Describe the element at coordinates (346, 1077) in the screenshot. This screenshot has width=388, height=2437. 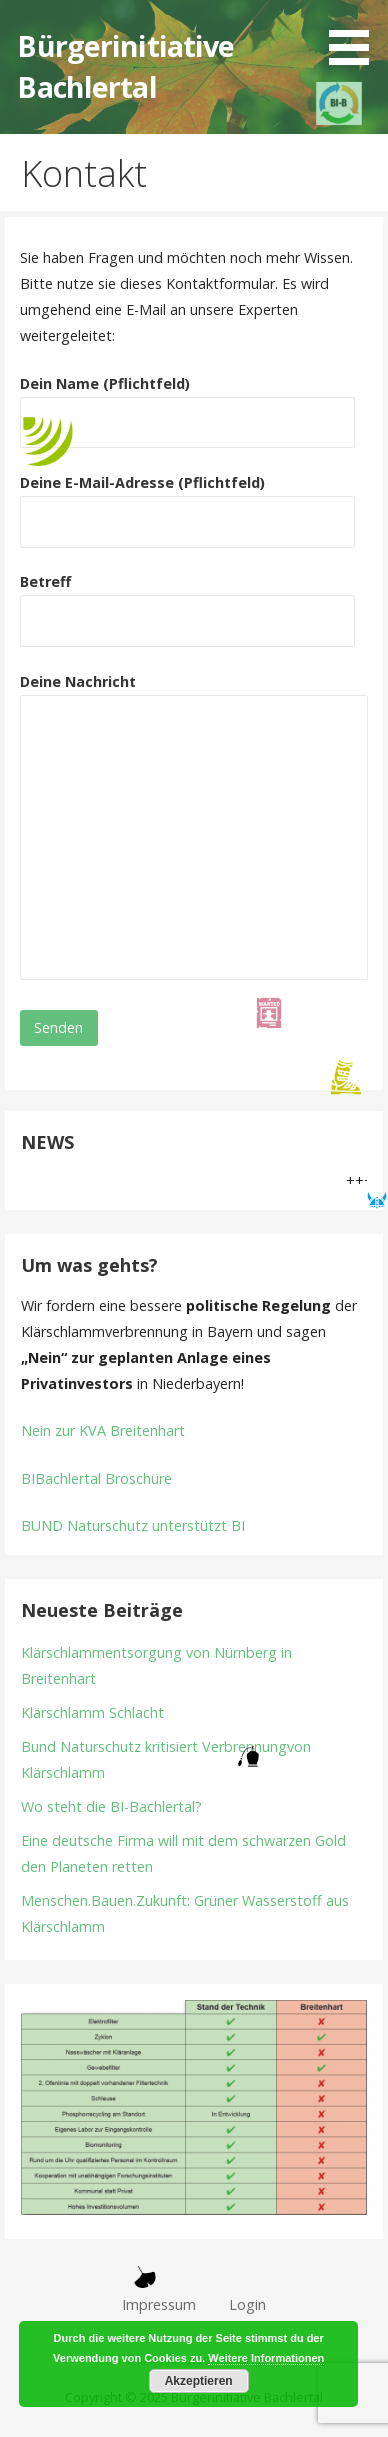
I see `browse ski equipment or gear` at that location.